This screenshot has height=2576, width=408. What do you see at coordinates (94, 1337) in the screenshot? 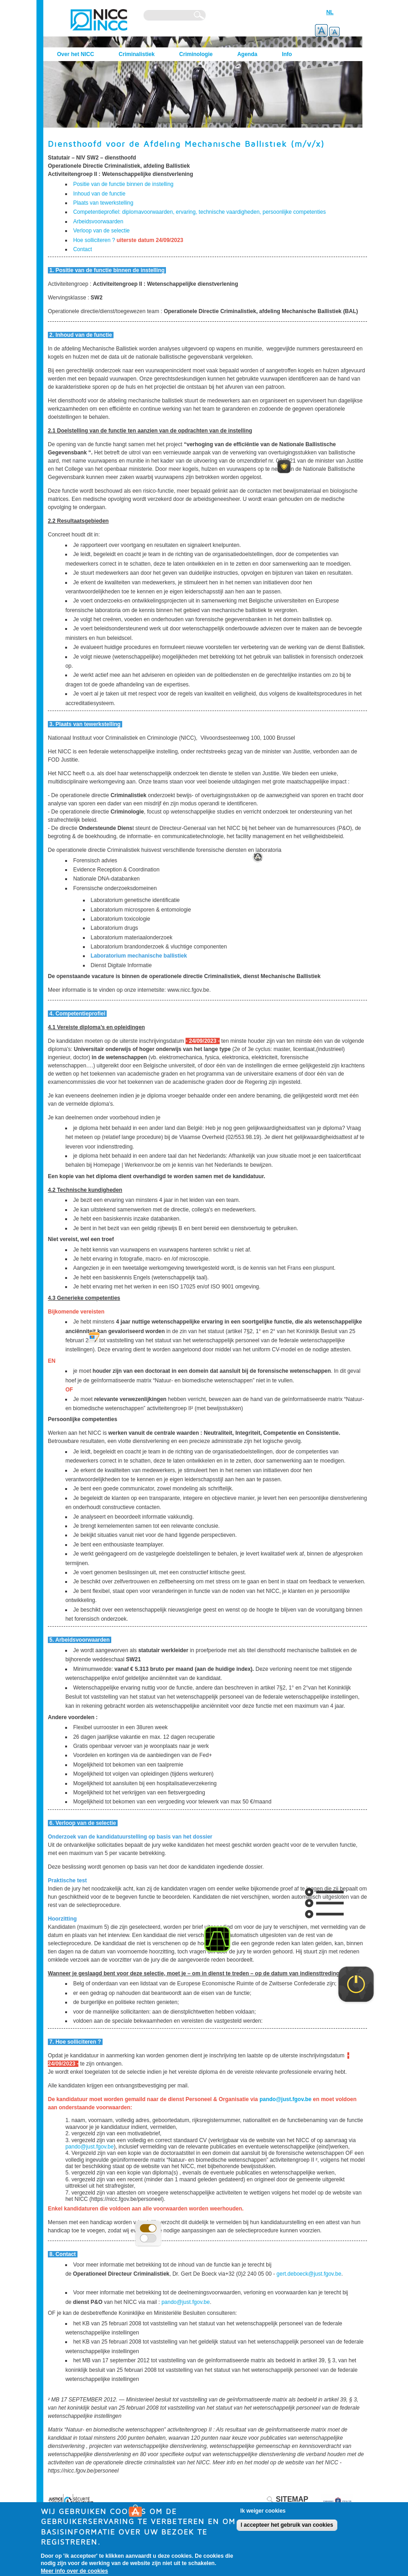
I see `open calligrawords app` at bounding box center [94, 1337].